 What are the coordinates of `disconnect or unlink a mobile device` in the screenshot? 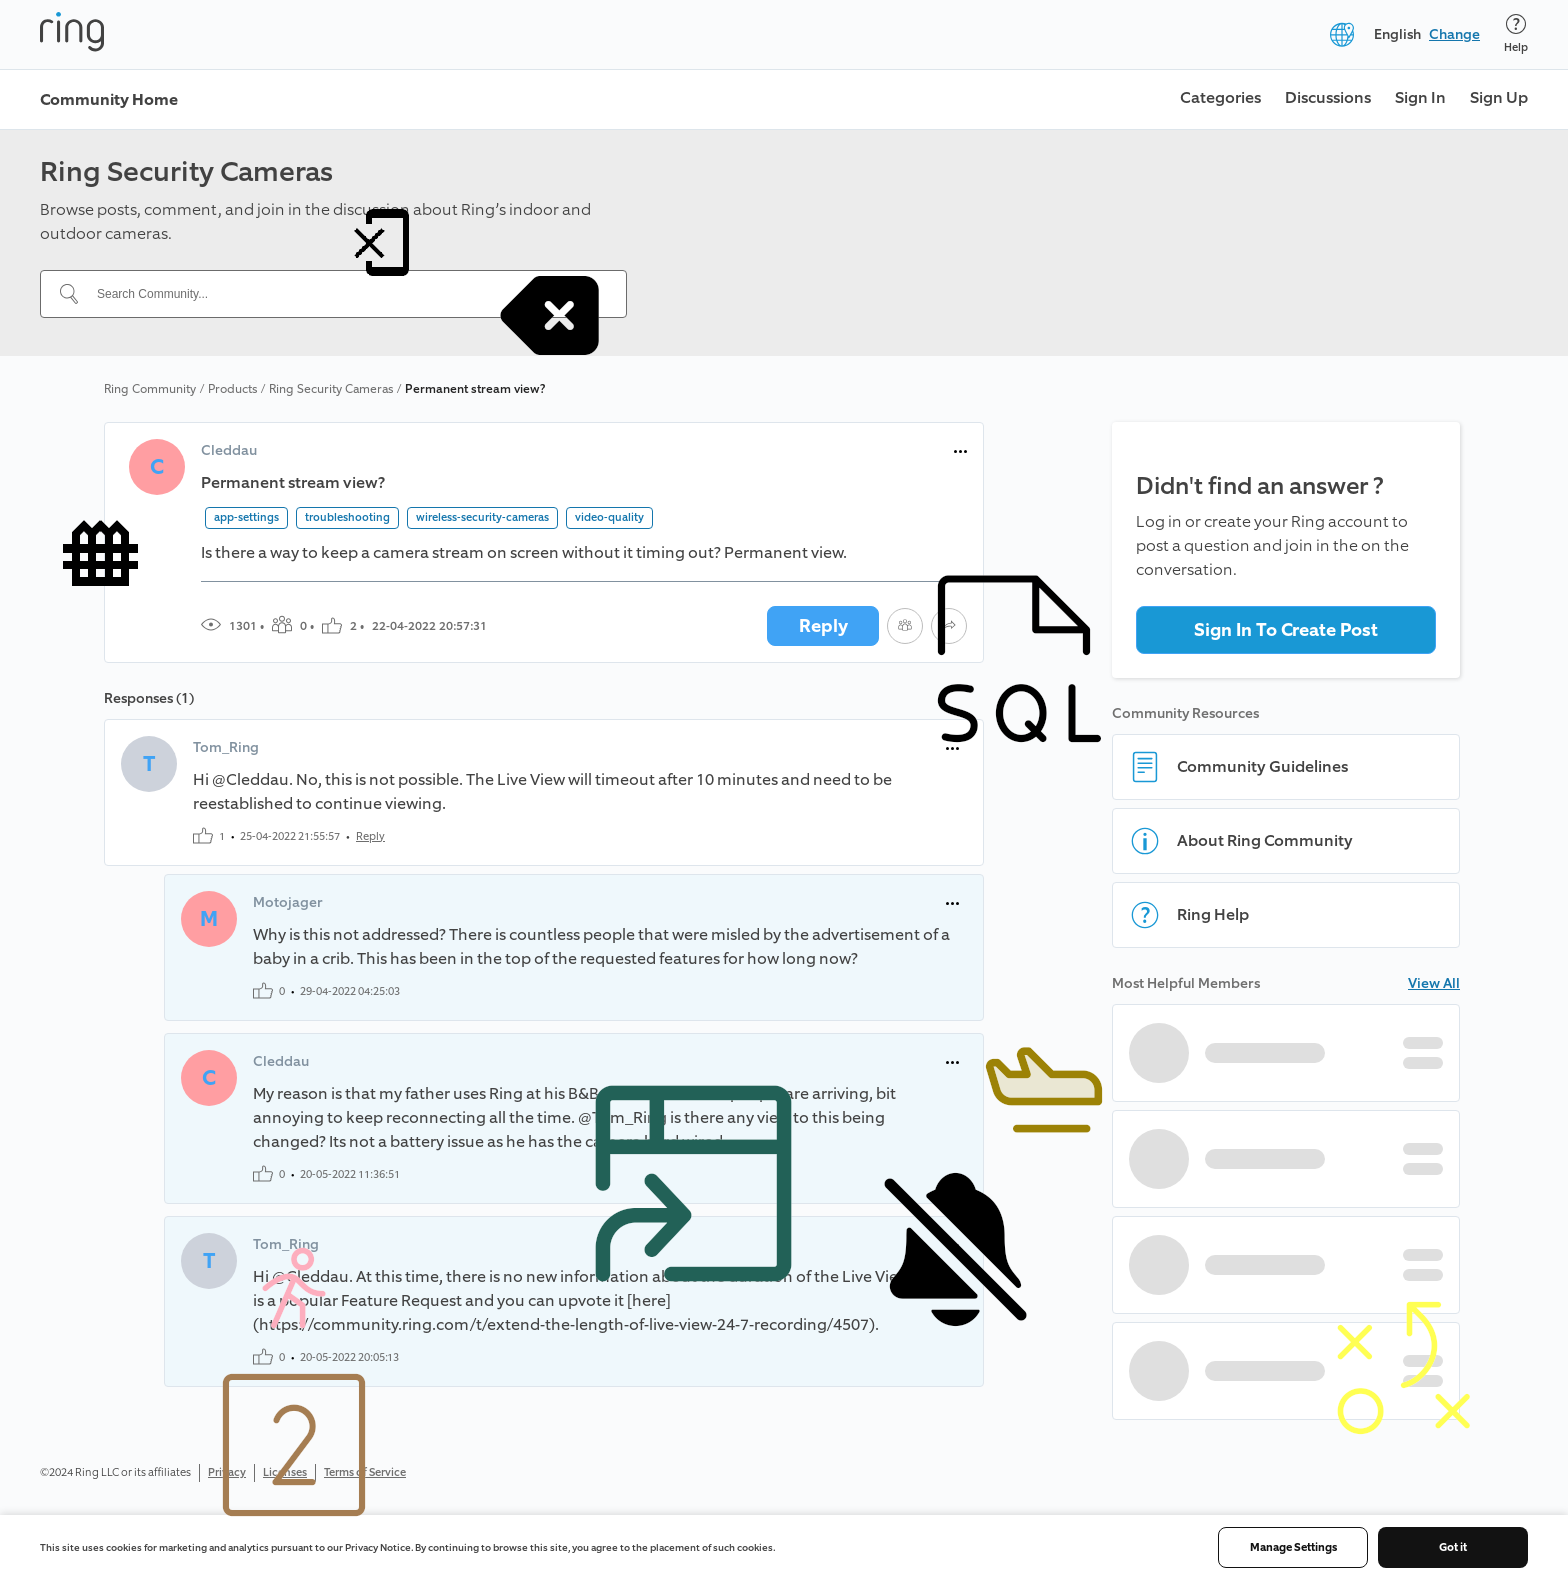 It's located at (381, 242).